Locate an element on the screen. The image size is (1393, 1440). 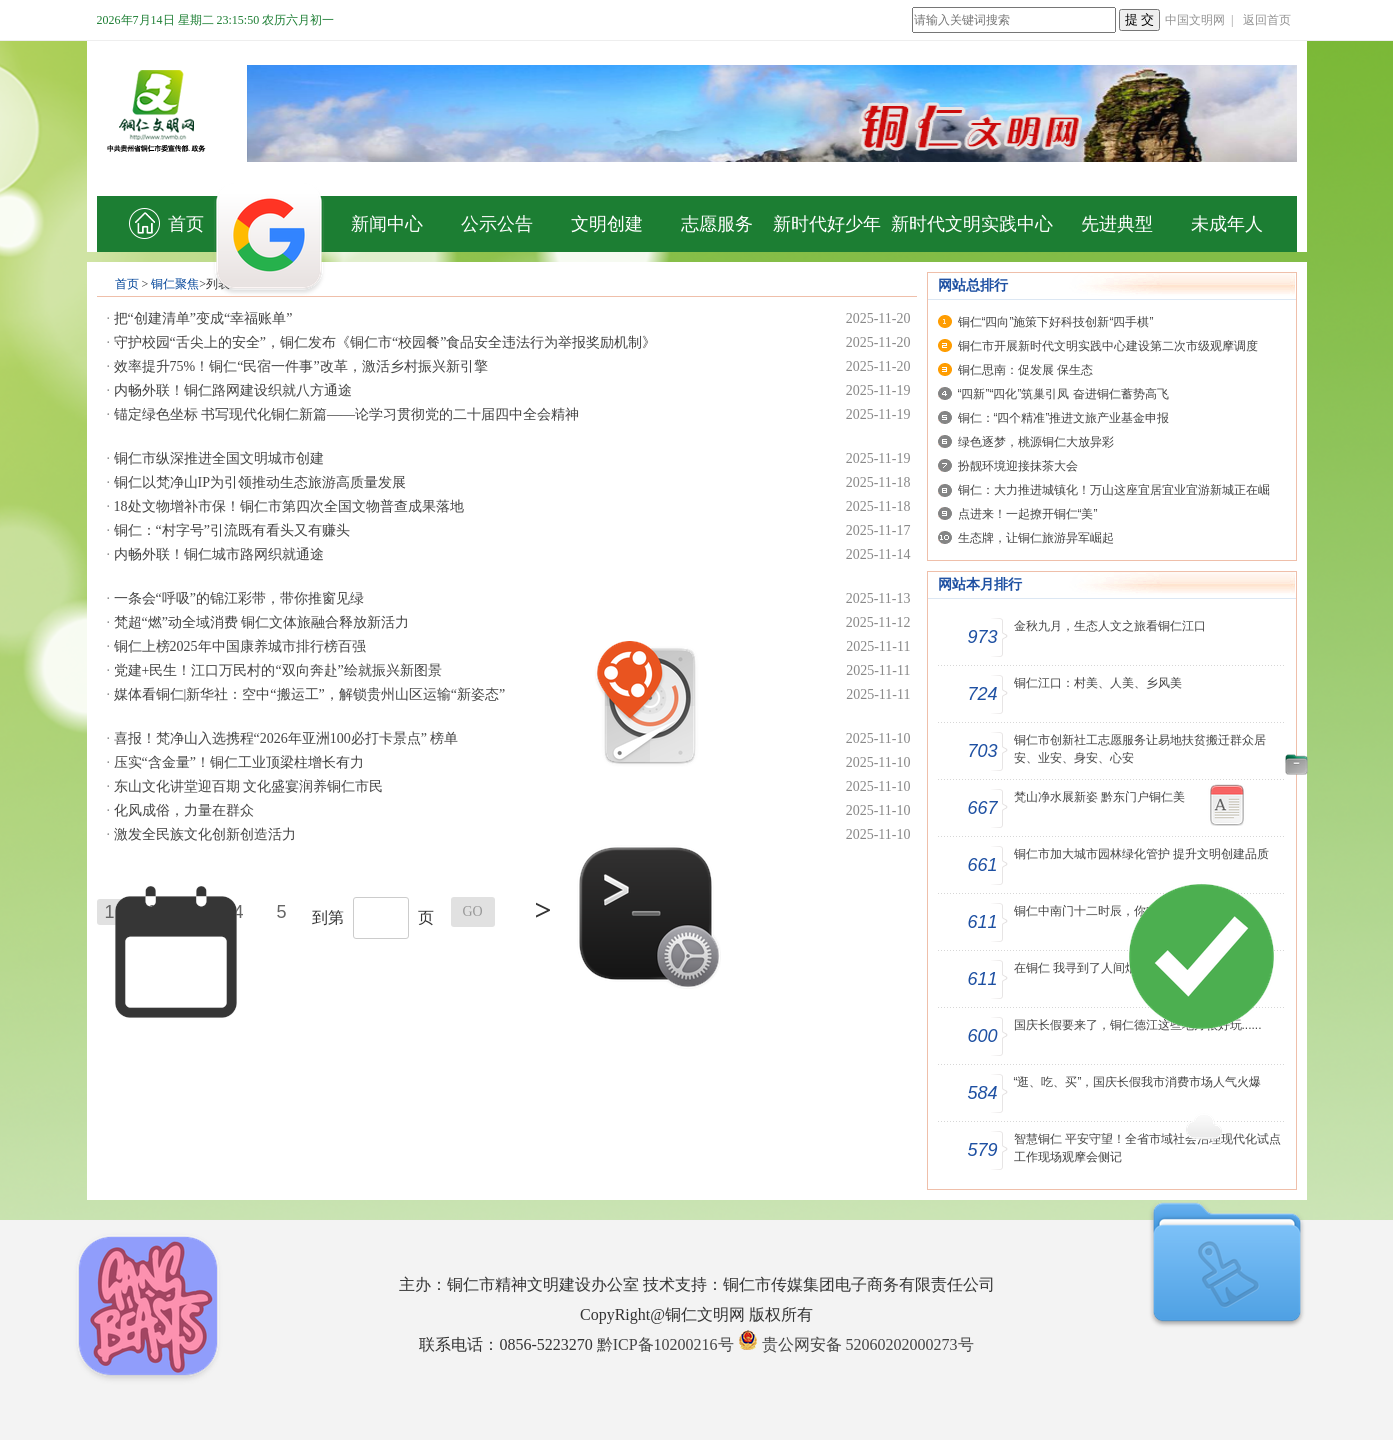
open the Google app is located at coordinates (269, 236).